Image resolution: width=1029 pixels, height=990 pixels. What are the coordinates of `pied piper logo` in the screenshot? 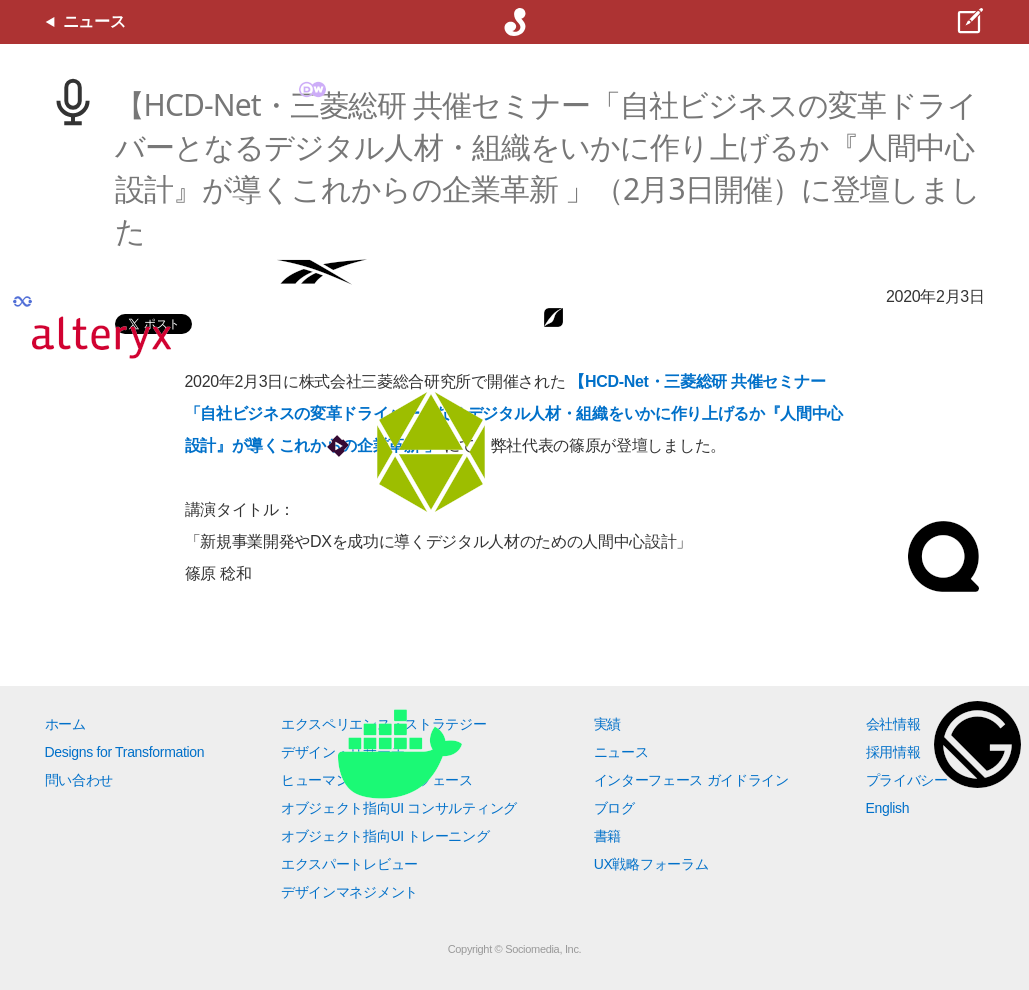 It's located at (553, 317).